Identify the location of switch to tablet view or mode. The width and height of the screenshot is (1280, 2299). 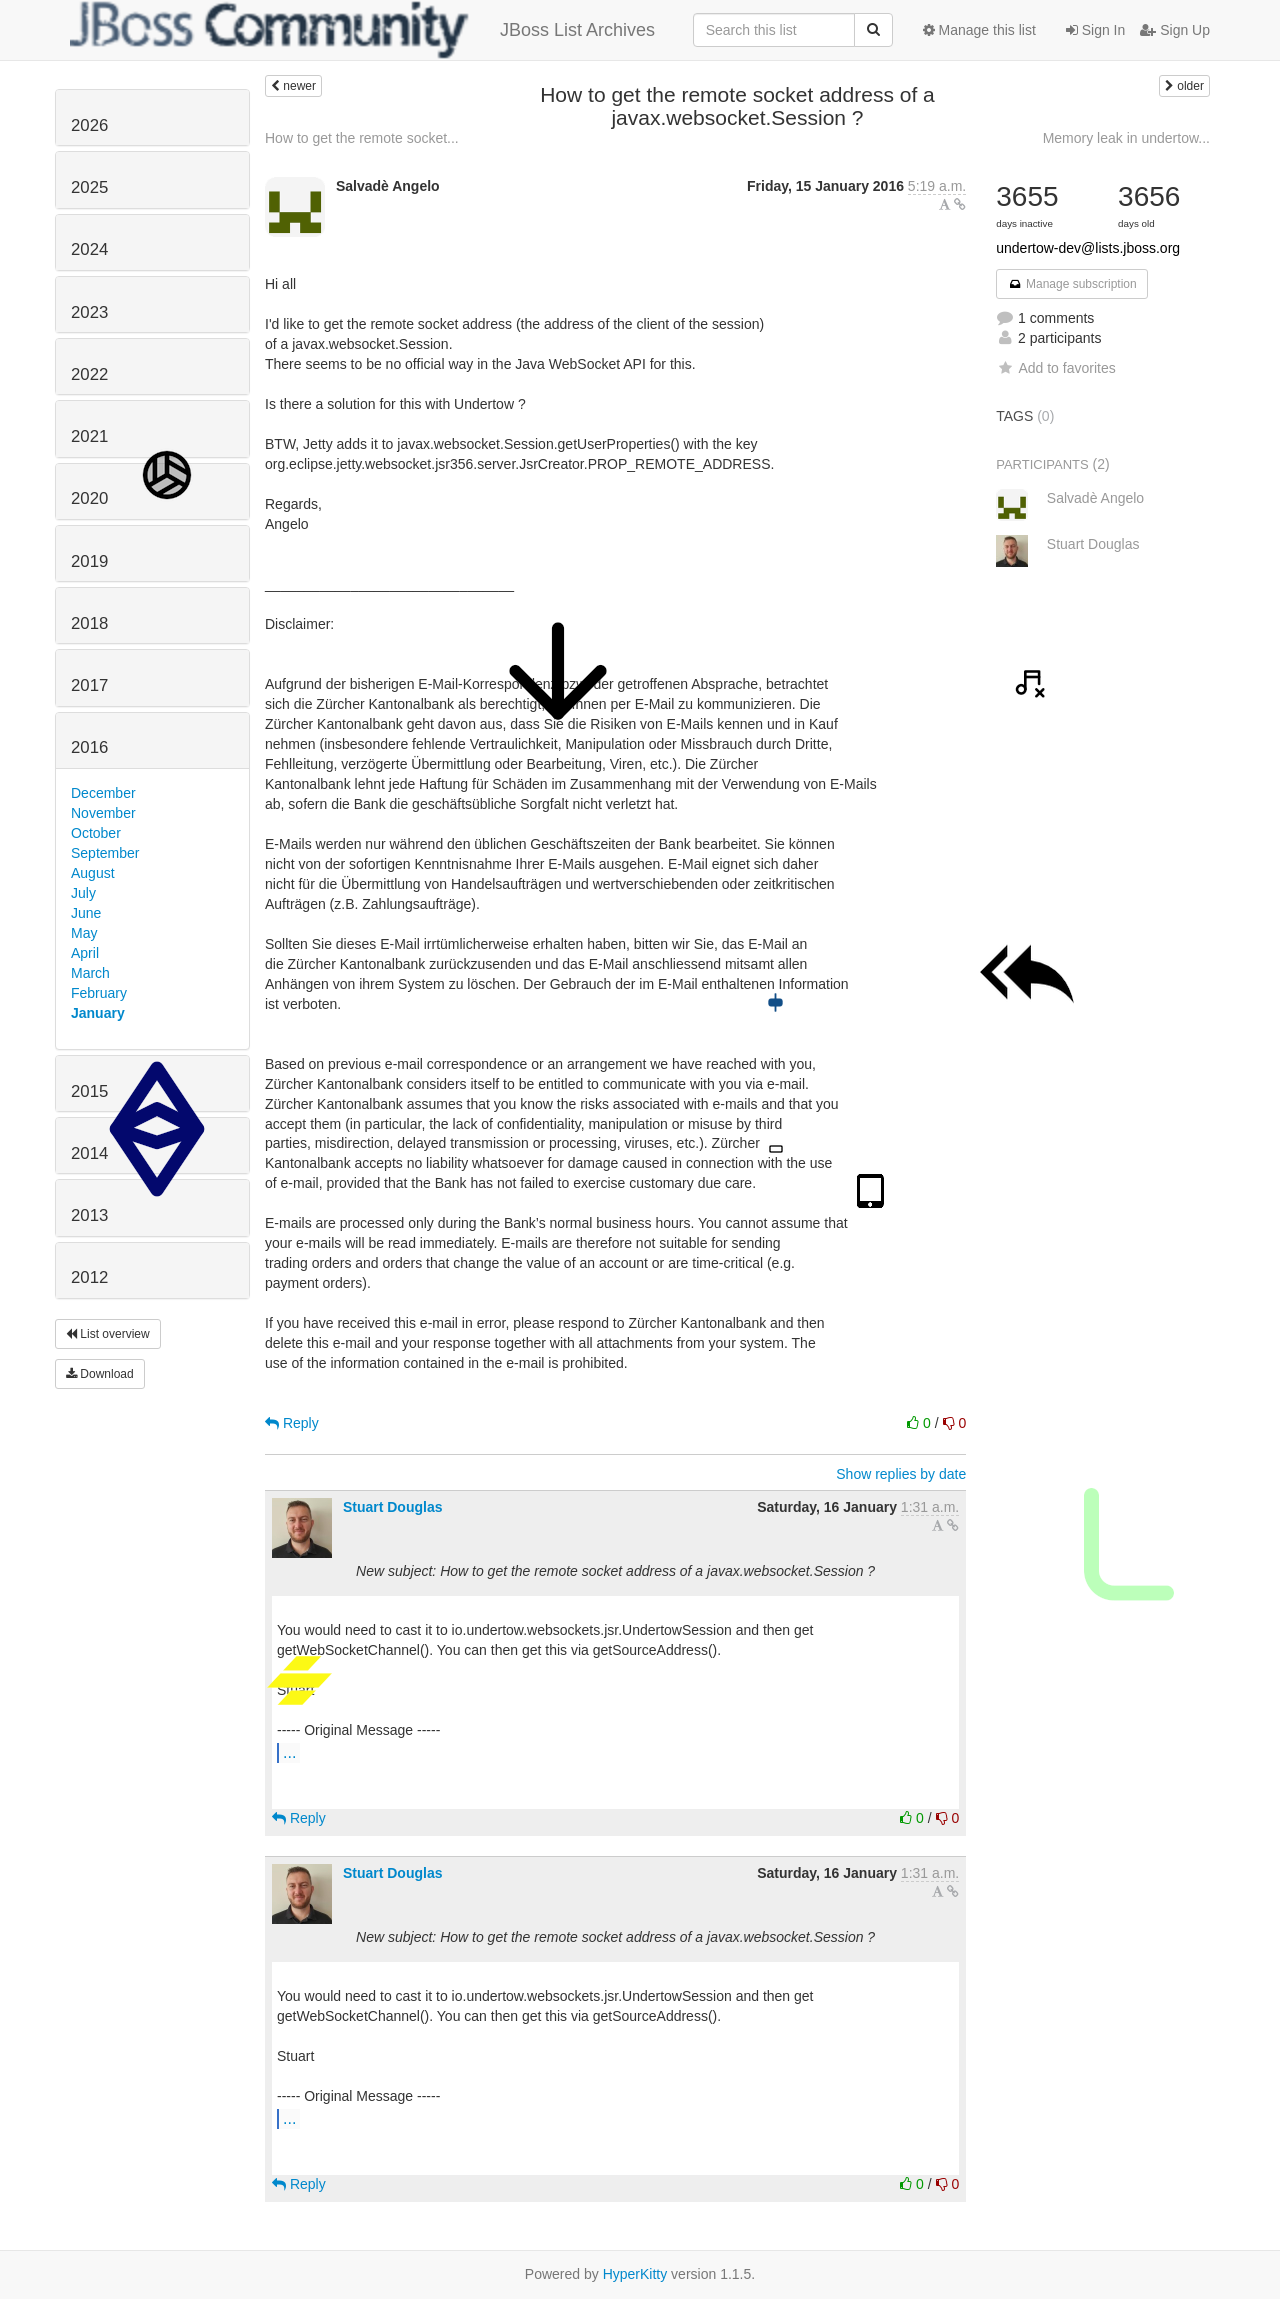
(871, 1191).